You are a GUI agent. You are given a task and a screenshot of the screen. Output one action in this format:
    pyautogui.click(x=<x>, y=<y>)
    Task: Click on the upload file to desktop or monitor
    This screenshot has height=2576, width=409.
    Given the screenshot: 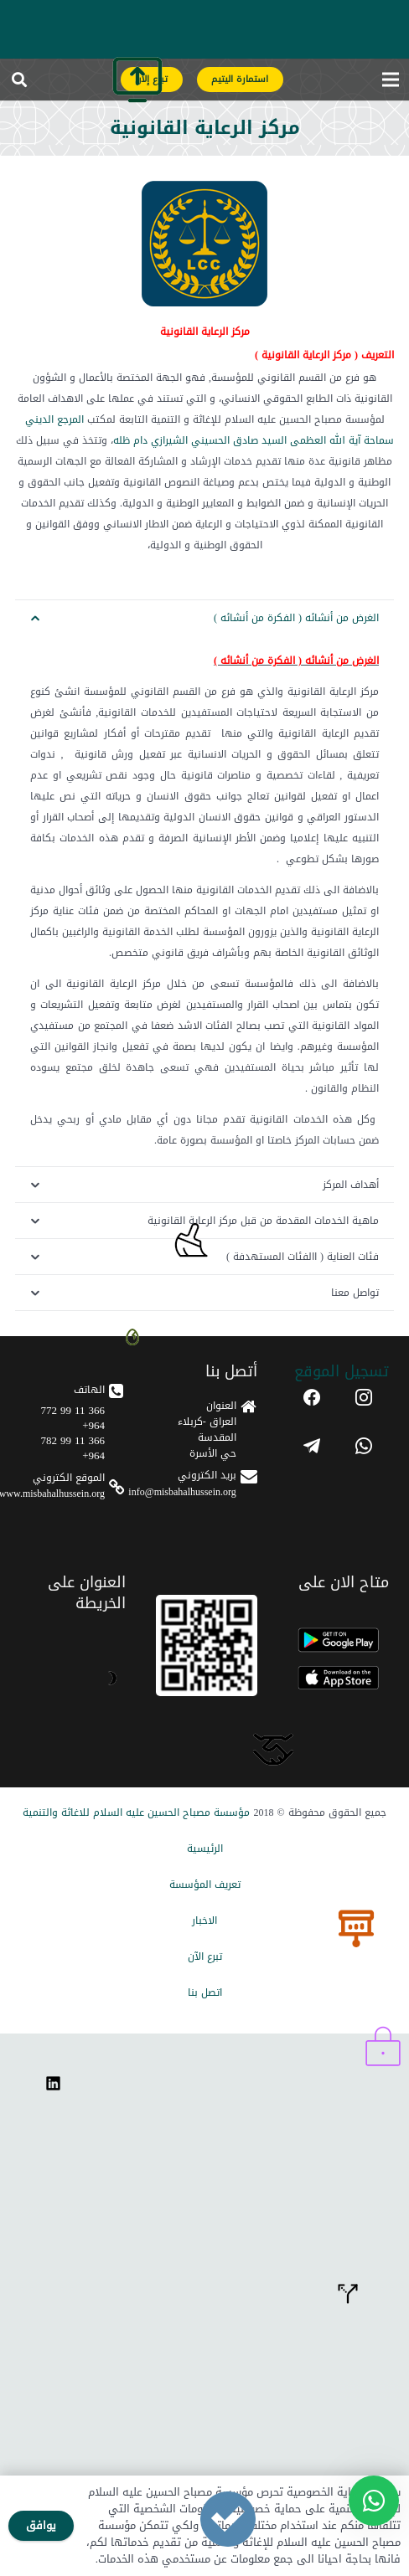 What is the action you would take?
    pyautogui.click(x=137, y=78)
    